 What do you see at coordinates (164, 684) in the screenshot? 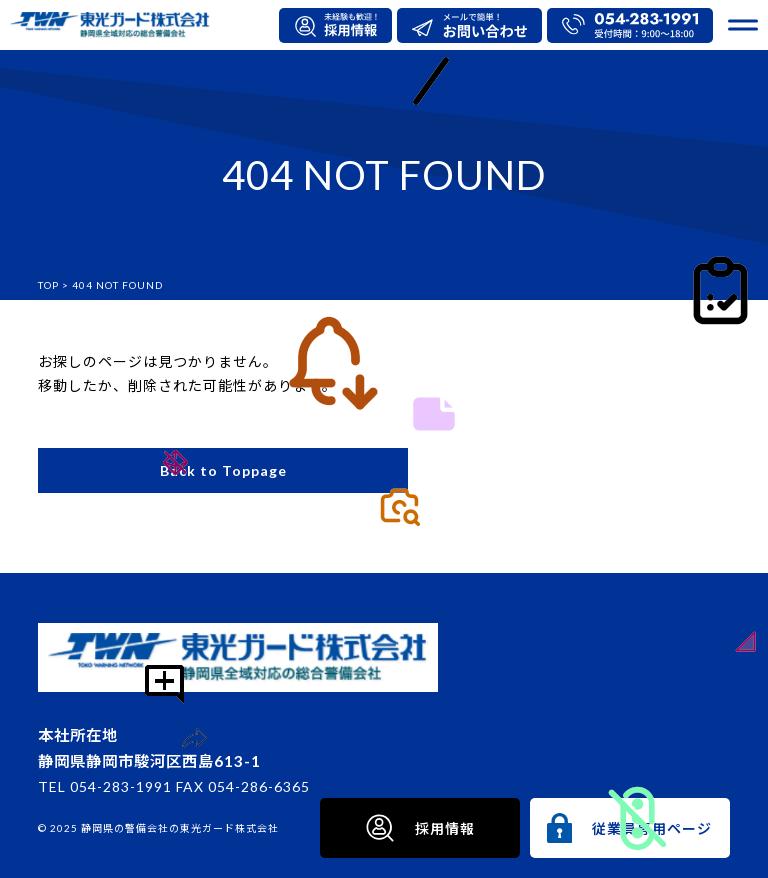
I see `add a new comment` at bounding box center [164, 684].